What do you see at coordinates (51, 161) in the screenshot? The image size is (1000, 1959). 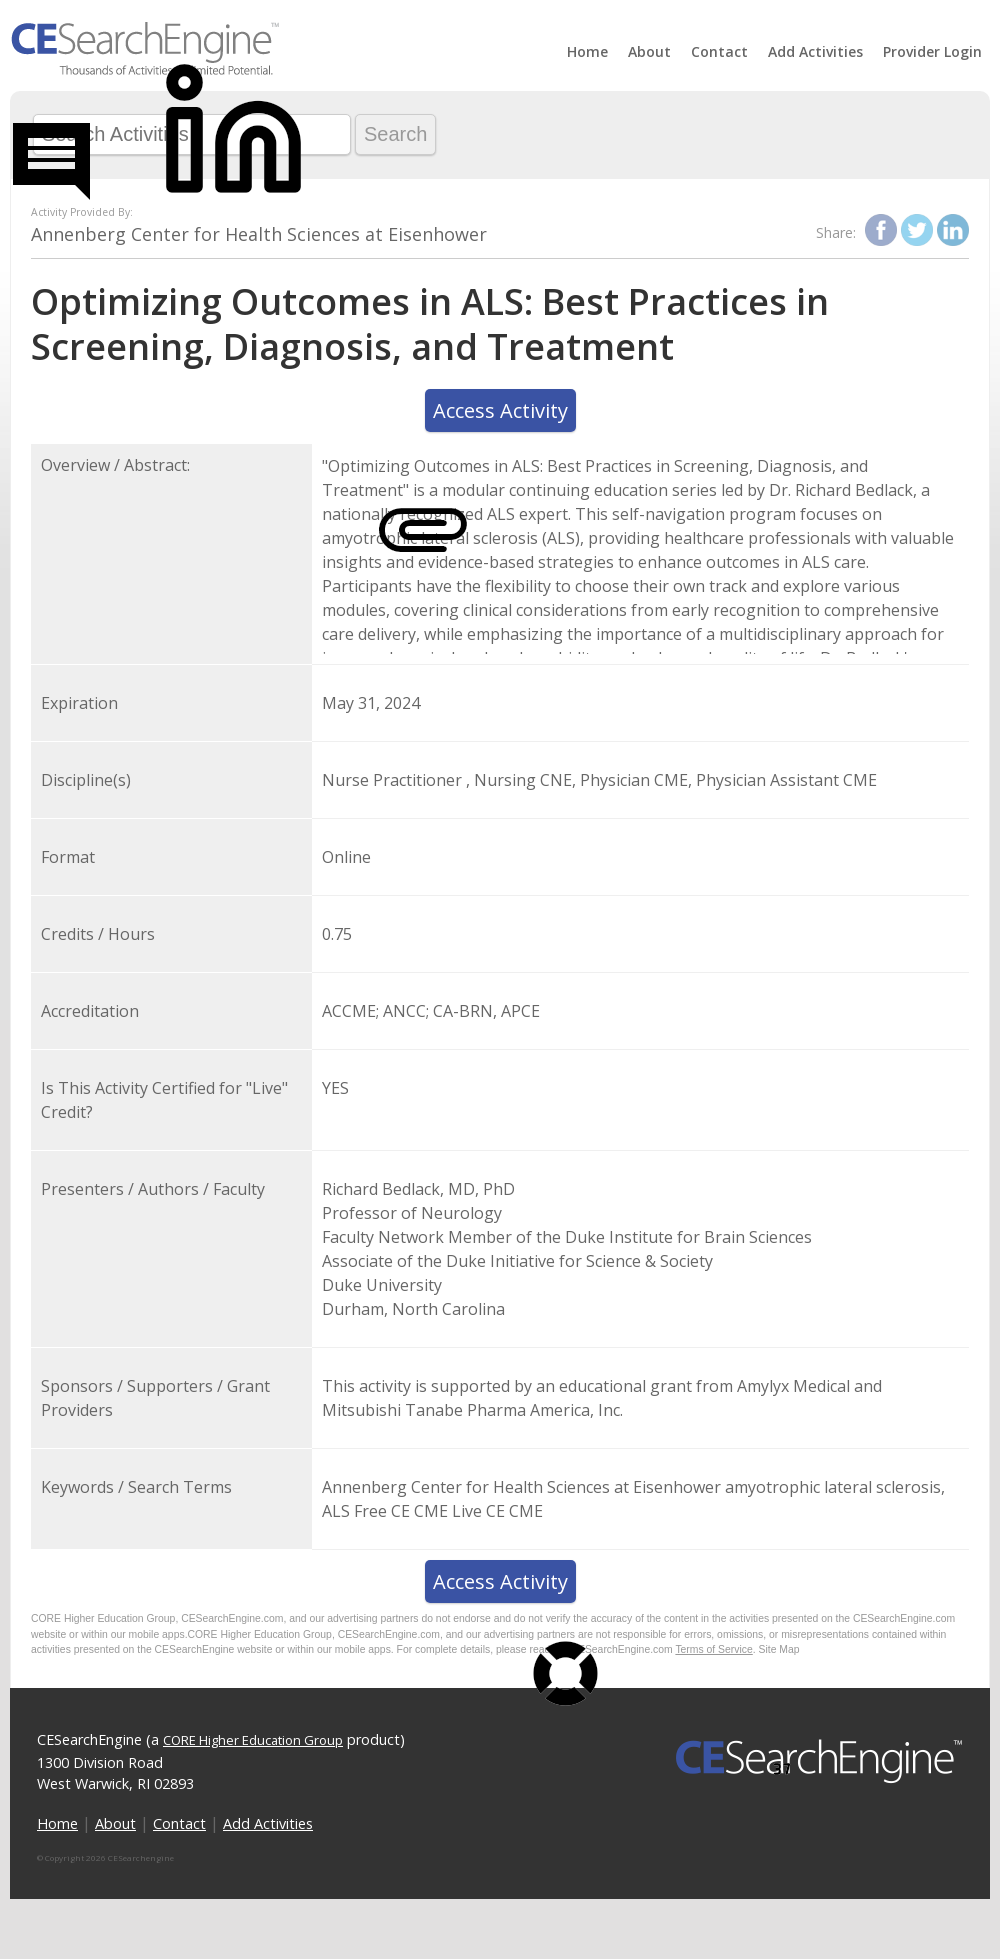 I see `add a comment to the document` at bounding box center [51, 161].